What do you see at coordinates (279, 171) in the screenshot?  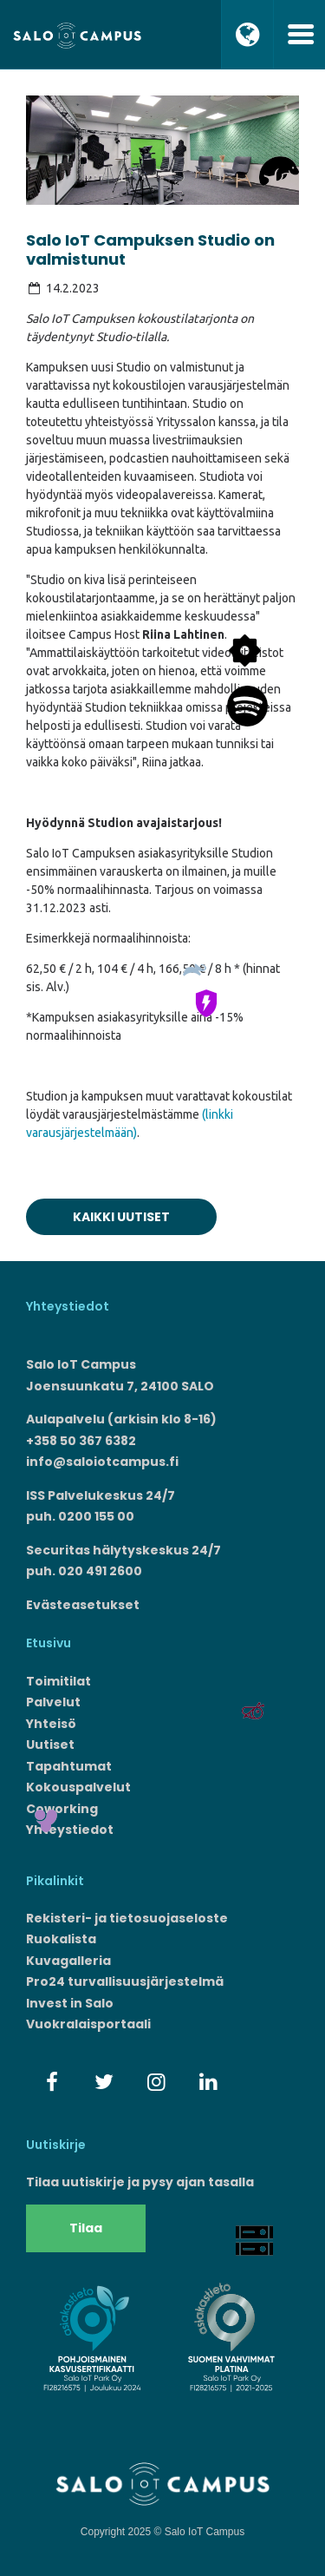 I see `open Studio 3T MongoDB database management tool` at bounding box center [279, 171].